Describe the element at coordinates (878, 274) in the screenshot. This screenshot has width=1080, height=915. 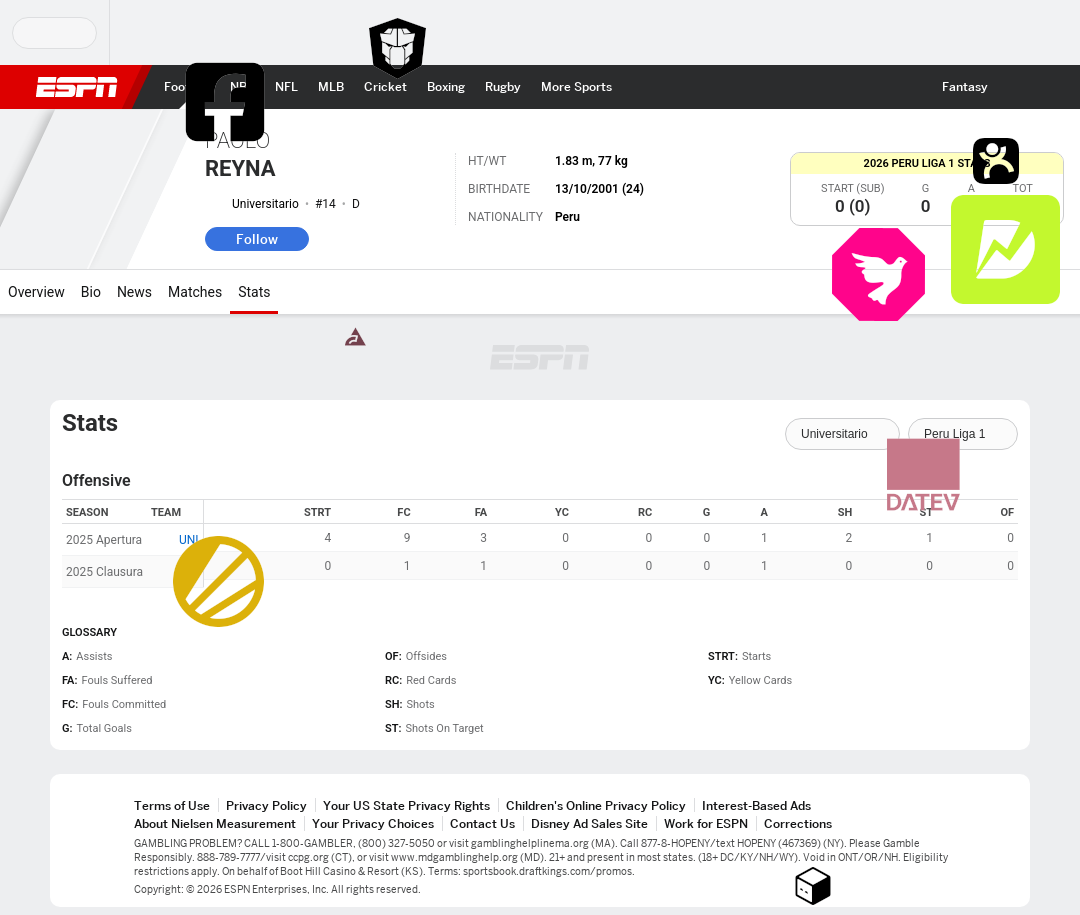
I see `open AdAway ad-blocking app` at that location.